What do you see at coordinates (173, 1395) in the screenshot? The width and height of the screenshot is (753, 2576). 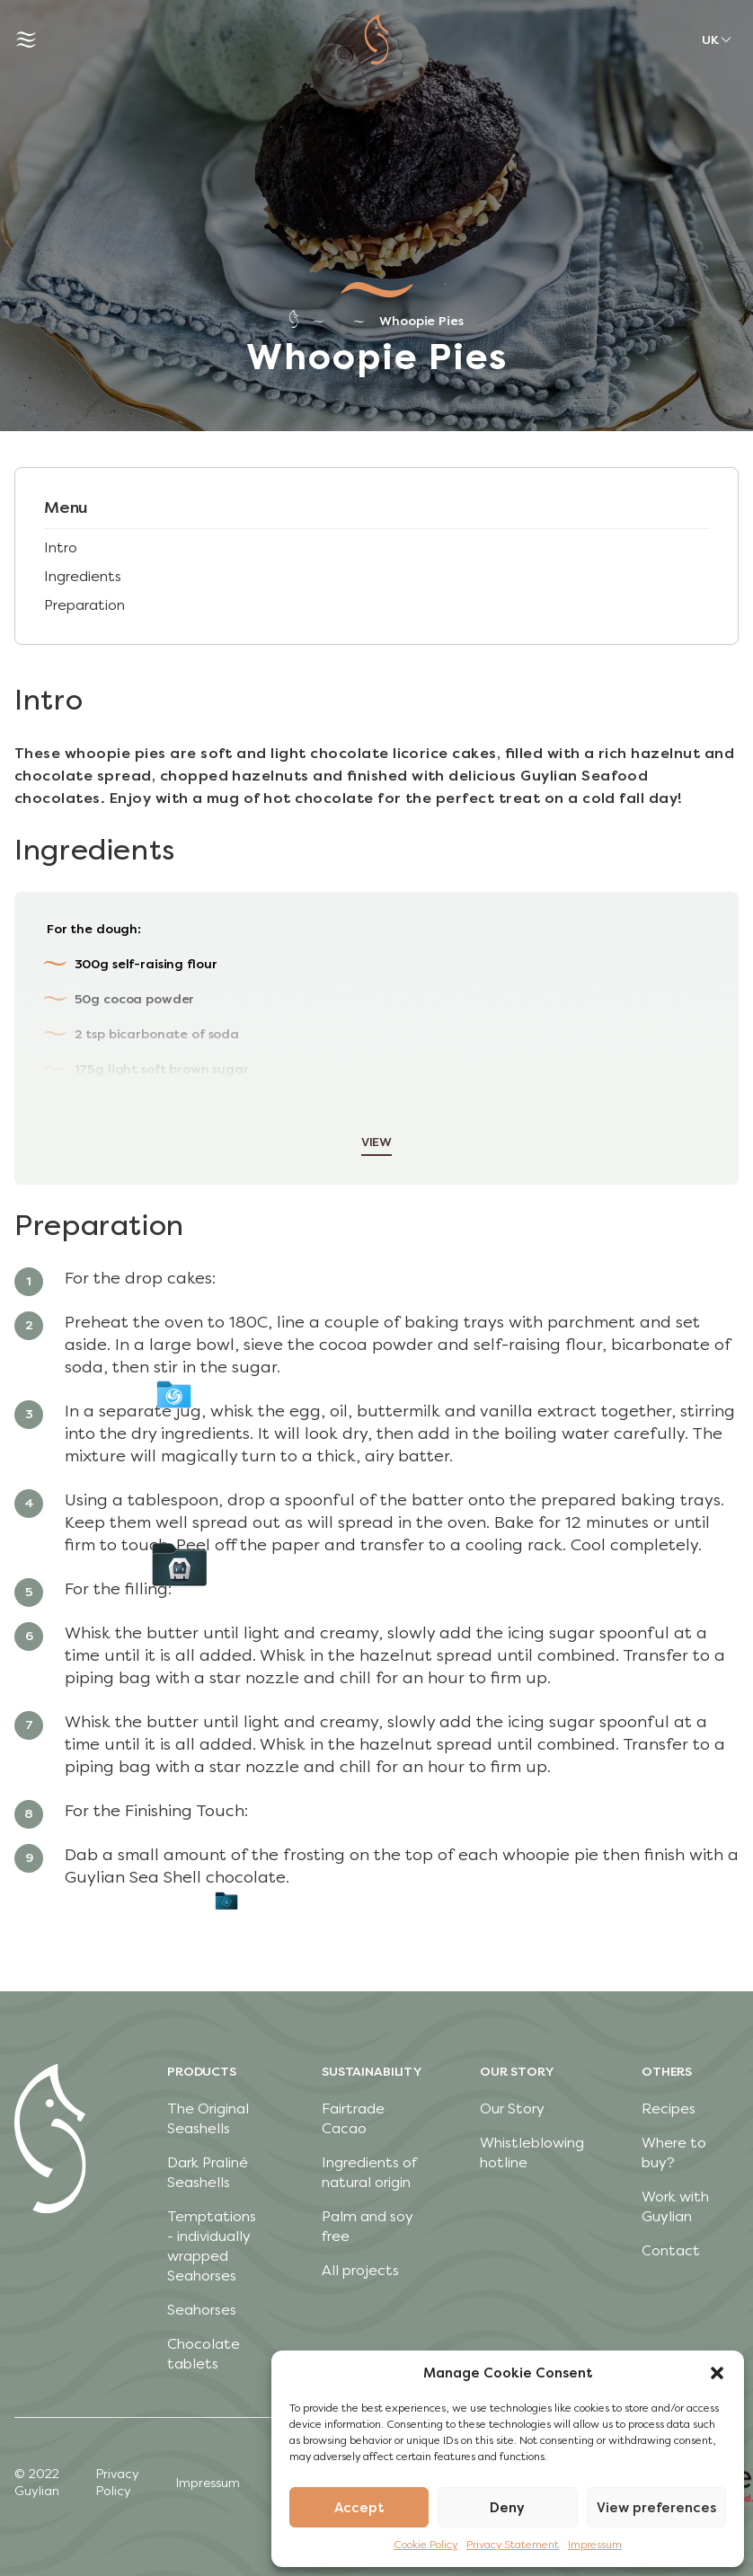 I see `open deepin OS system folder` at bounding box center [173, 1395].